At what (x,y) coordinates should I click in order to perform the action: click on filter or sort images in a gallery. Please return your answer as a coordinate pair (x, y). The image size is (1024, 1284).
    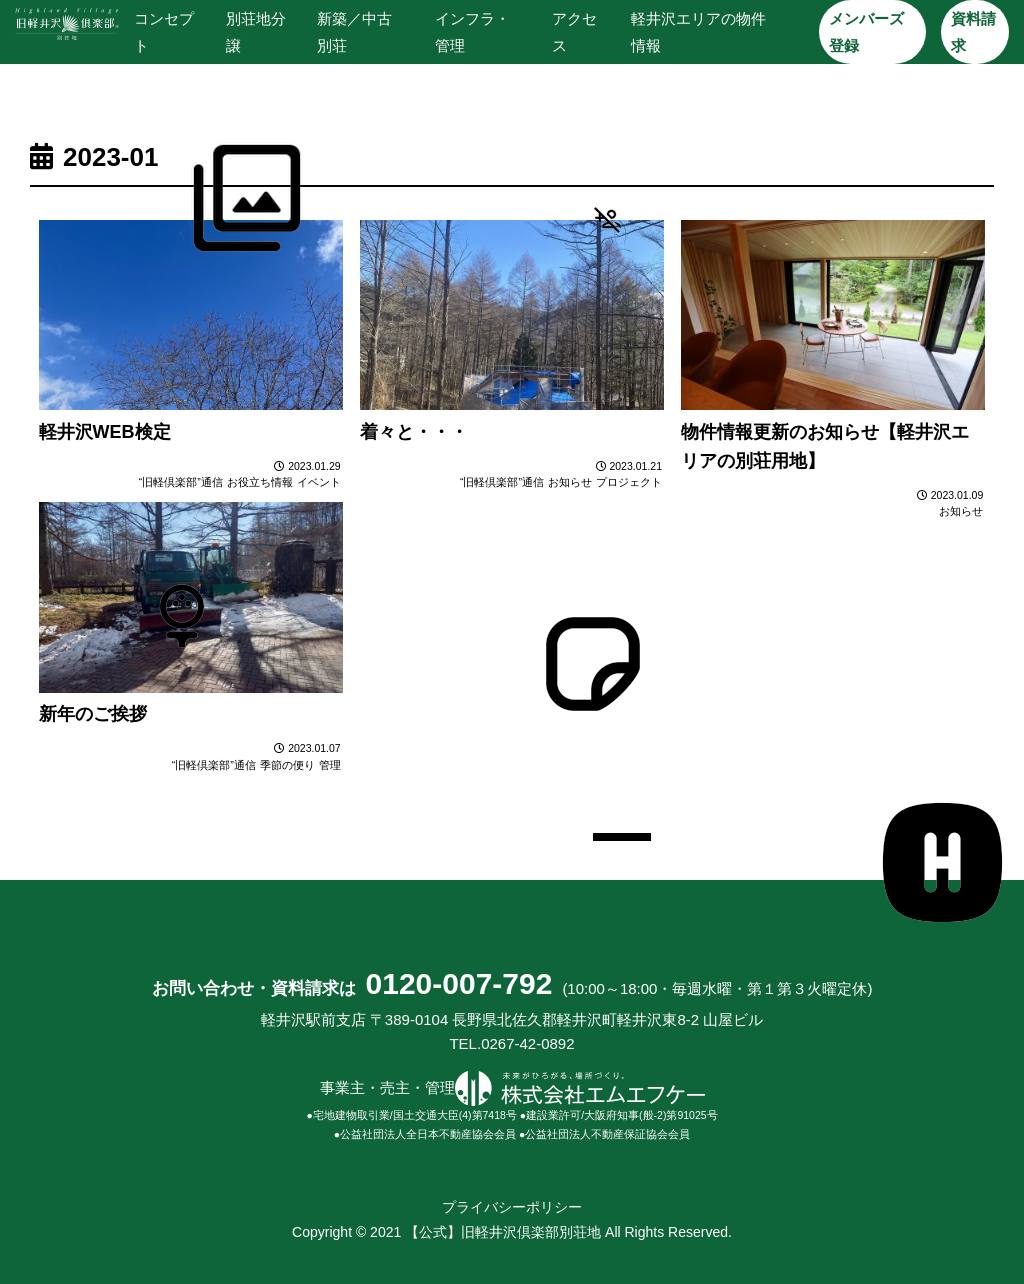
    Looking at the image, I should click on (247, 198).